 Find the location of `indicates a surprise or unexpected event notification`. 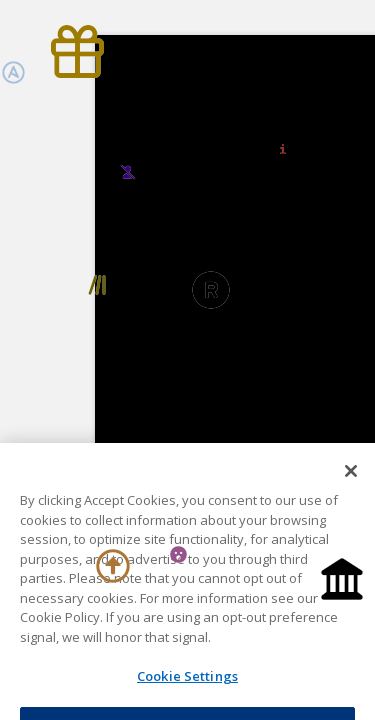

indicates a surprise or unexpected event notification is located at coordinates (178, 554).